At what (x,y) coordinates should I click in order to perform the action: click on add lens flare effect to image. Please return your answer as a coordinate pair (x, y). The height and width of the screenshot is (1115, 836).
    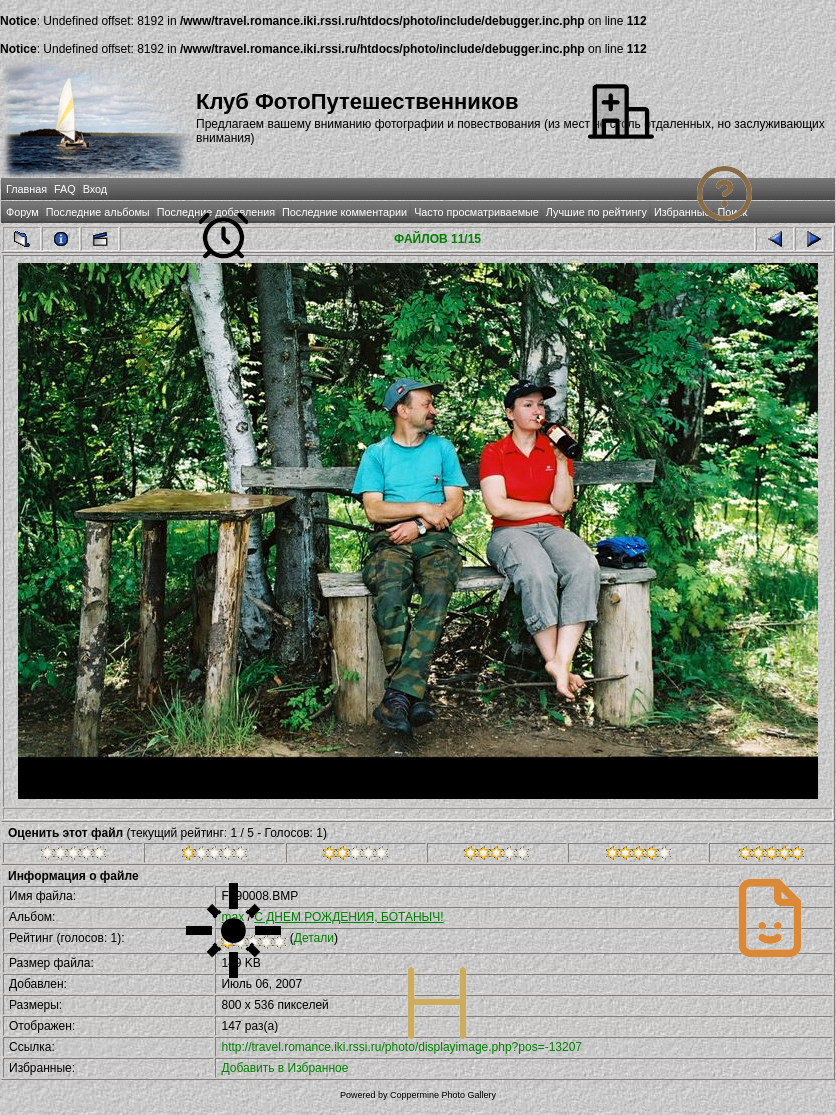
    Looking at the image, I should click on (233, 930).